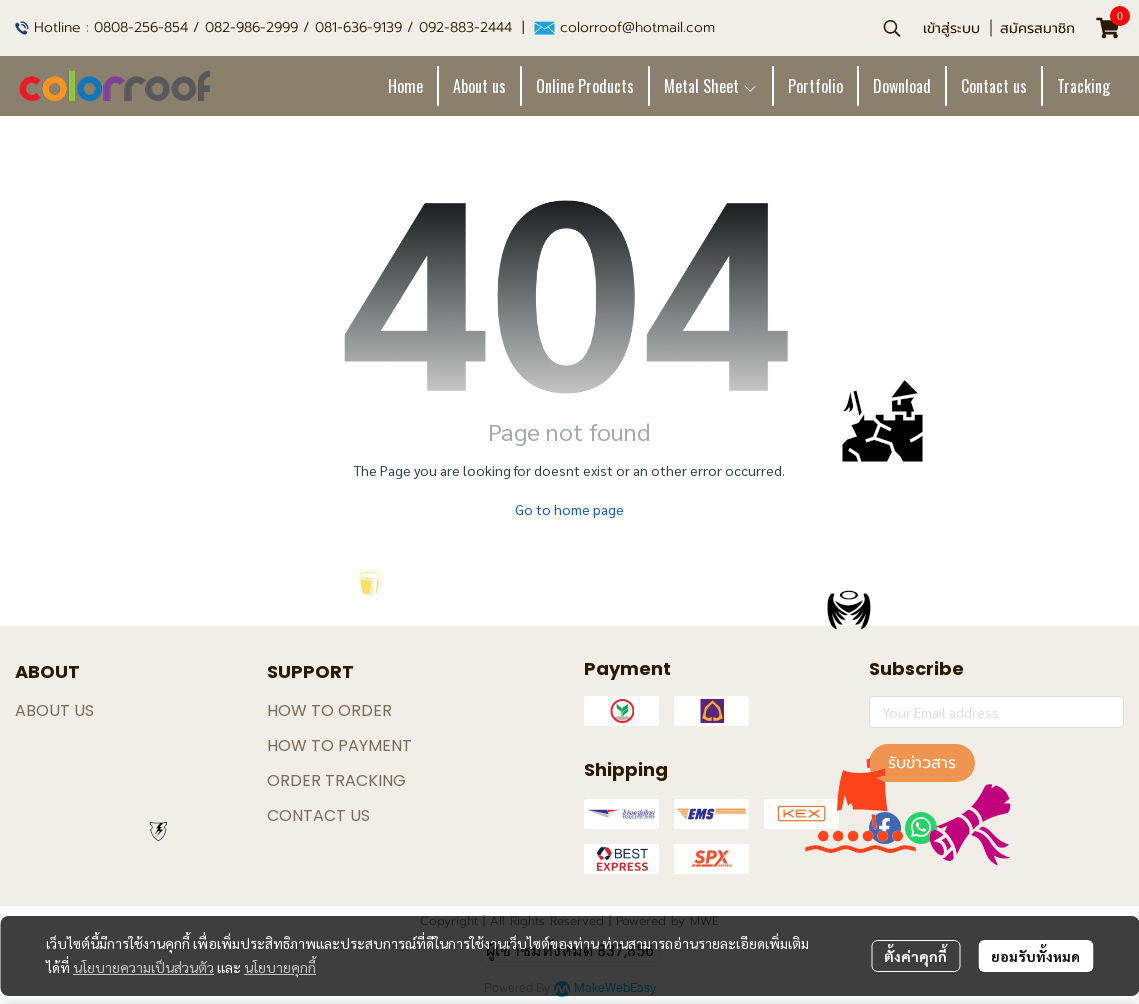 The width and height of the screenshot is (1139, 1004). Describe the element at coordinates (882, 421) in the screenshot. I see `indicates a destroyed or damaged structure in a game` at that location.